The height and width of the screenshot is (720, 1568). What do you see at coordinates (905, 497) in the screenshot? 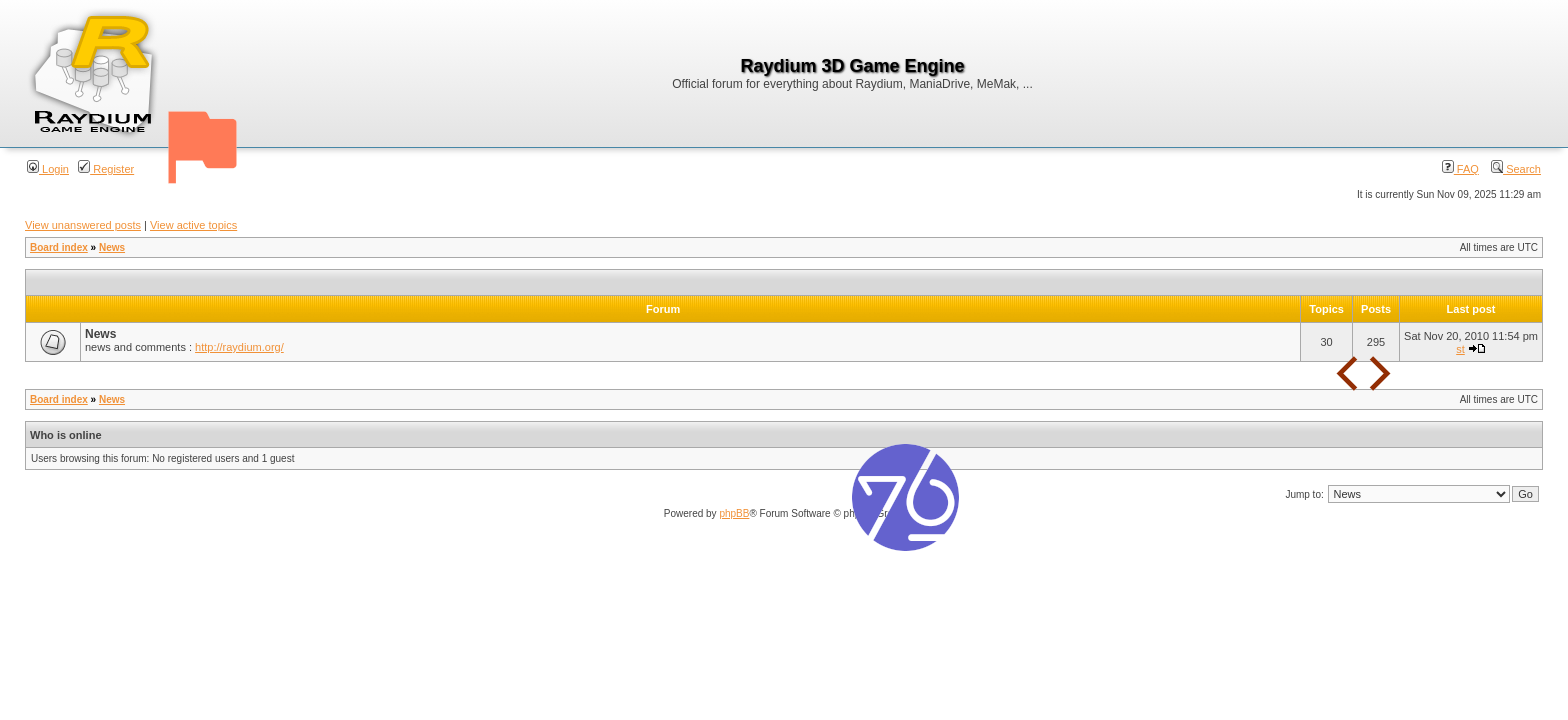
I see `visit system76 website or support` at bounding box center [905, 497].